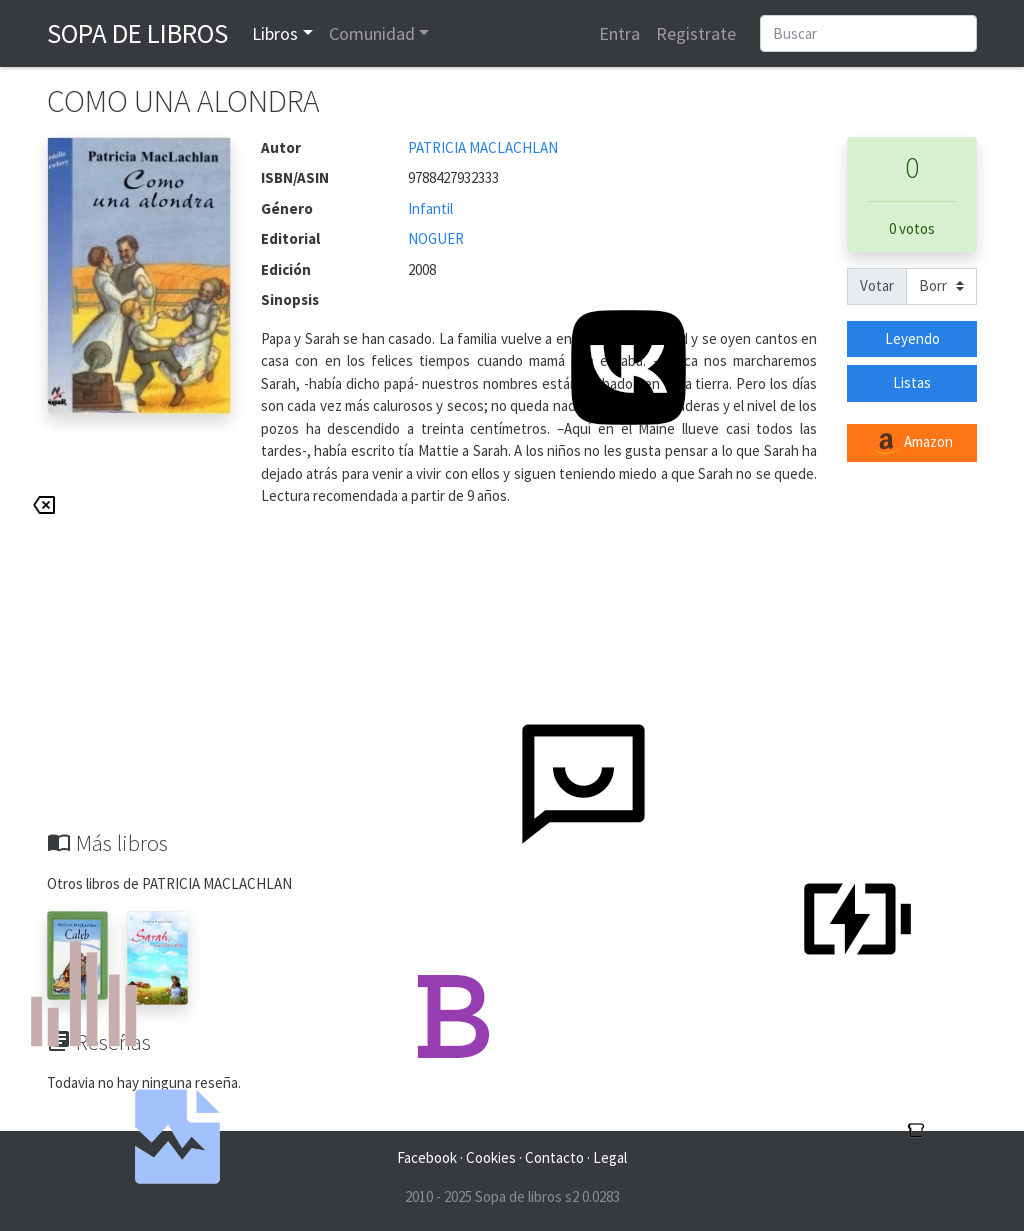 Image resolution: width=1024 pixels, height=1231 pixels. I want to click on indicates battery is currently charging, so click(855, 919).